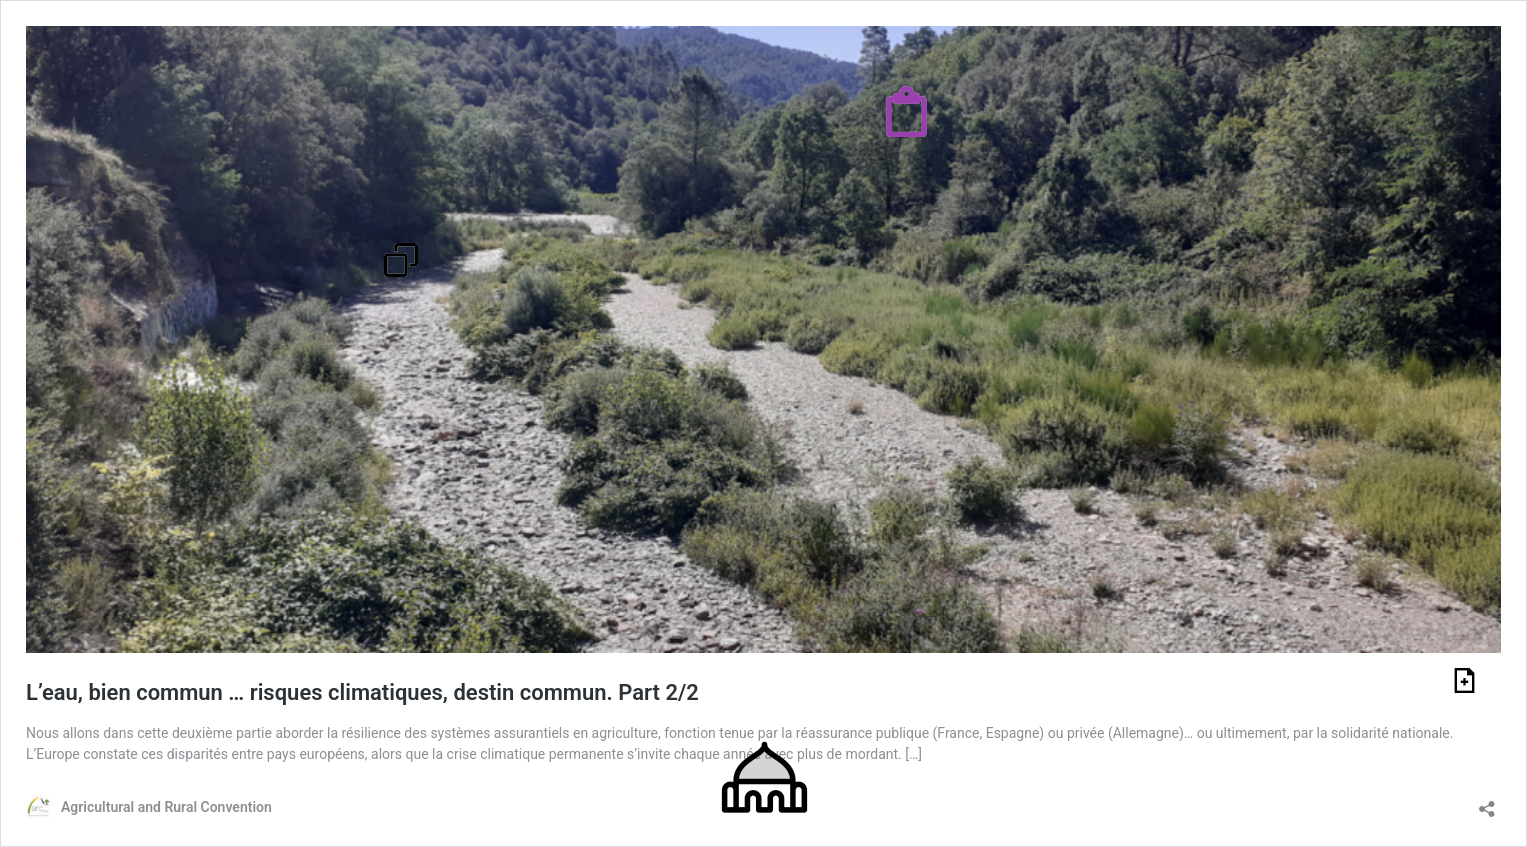 This screenshot has height=847, width=1527. What do you see at coordinates (764, 781) in the screenshot?
I see `find nearby mosques` at bounding box center [764, 781].